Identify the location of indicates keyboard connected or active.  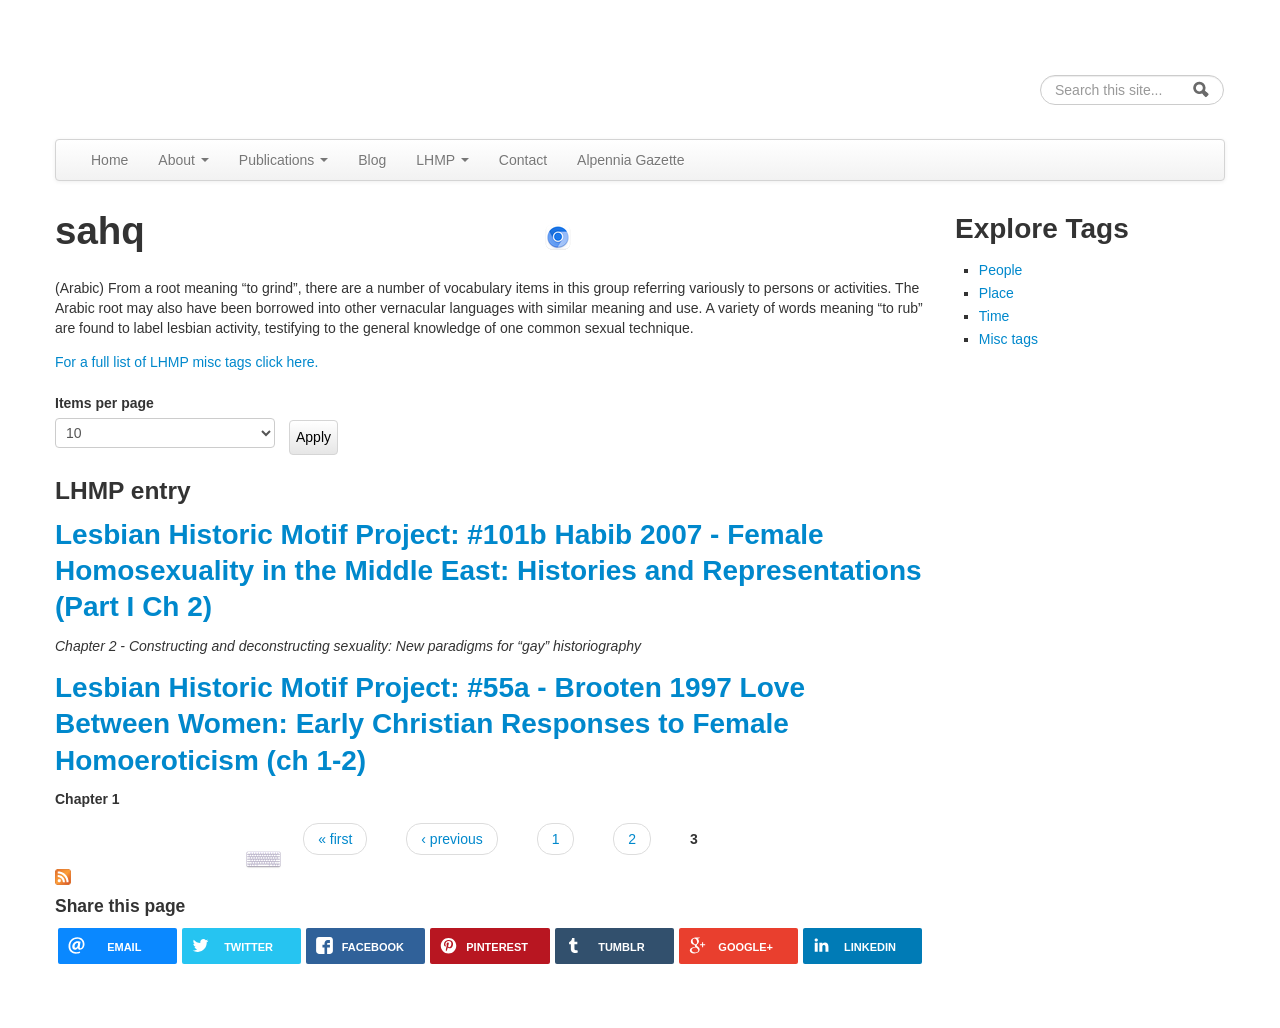
(263, 859).